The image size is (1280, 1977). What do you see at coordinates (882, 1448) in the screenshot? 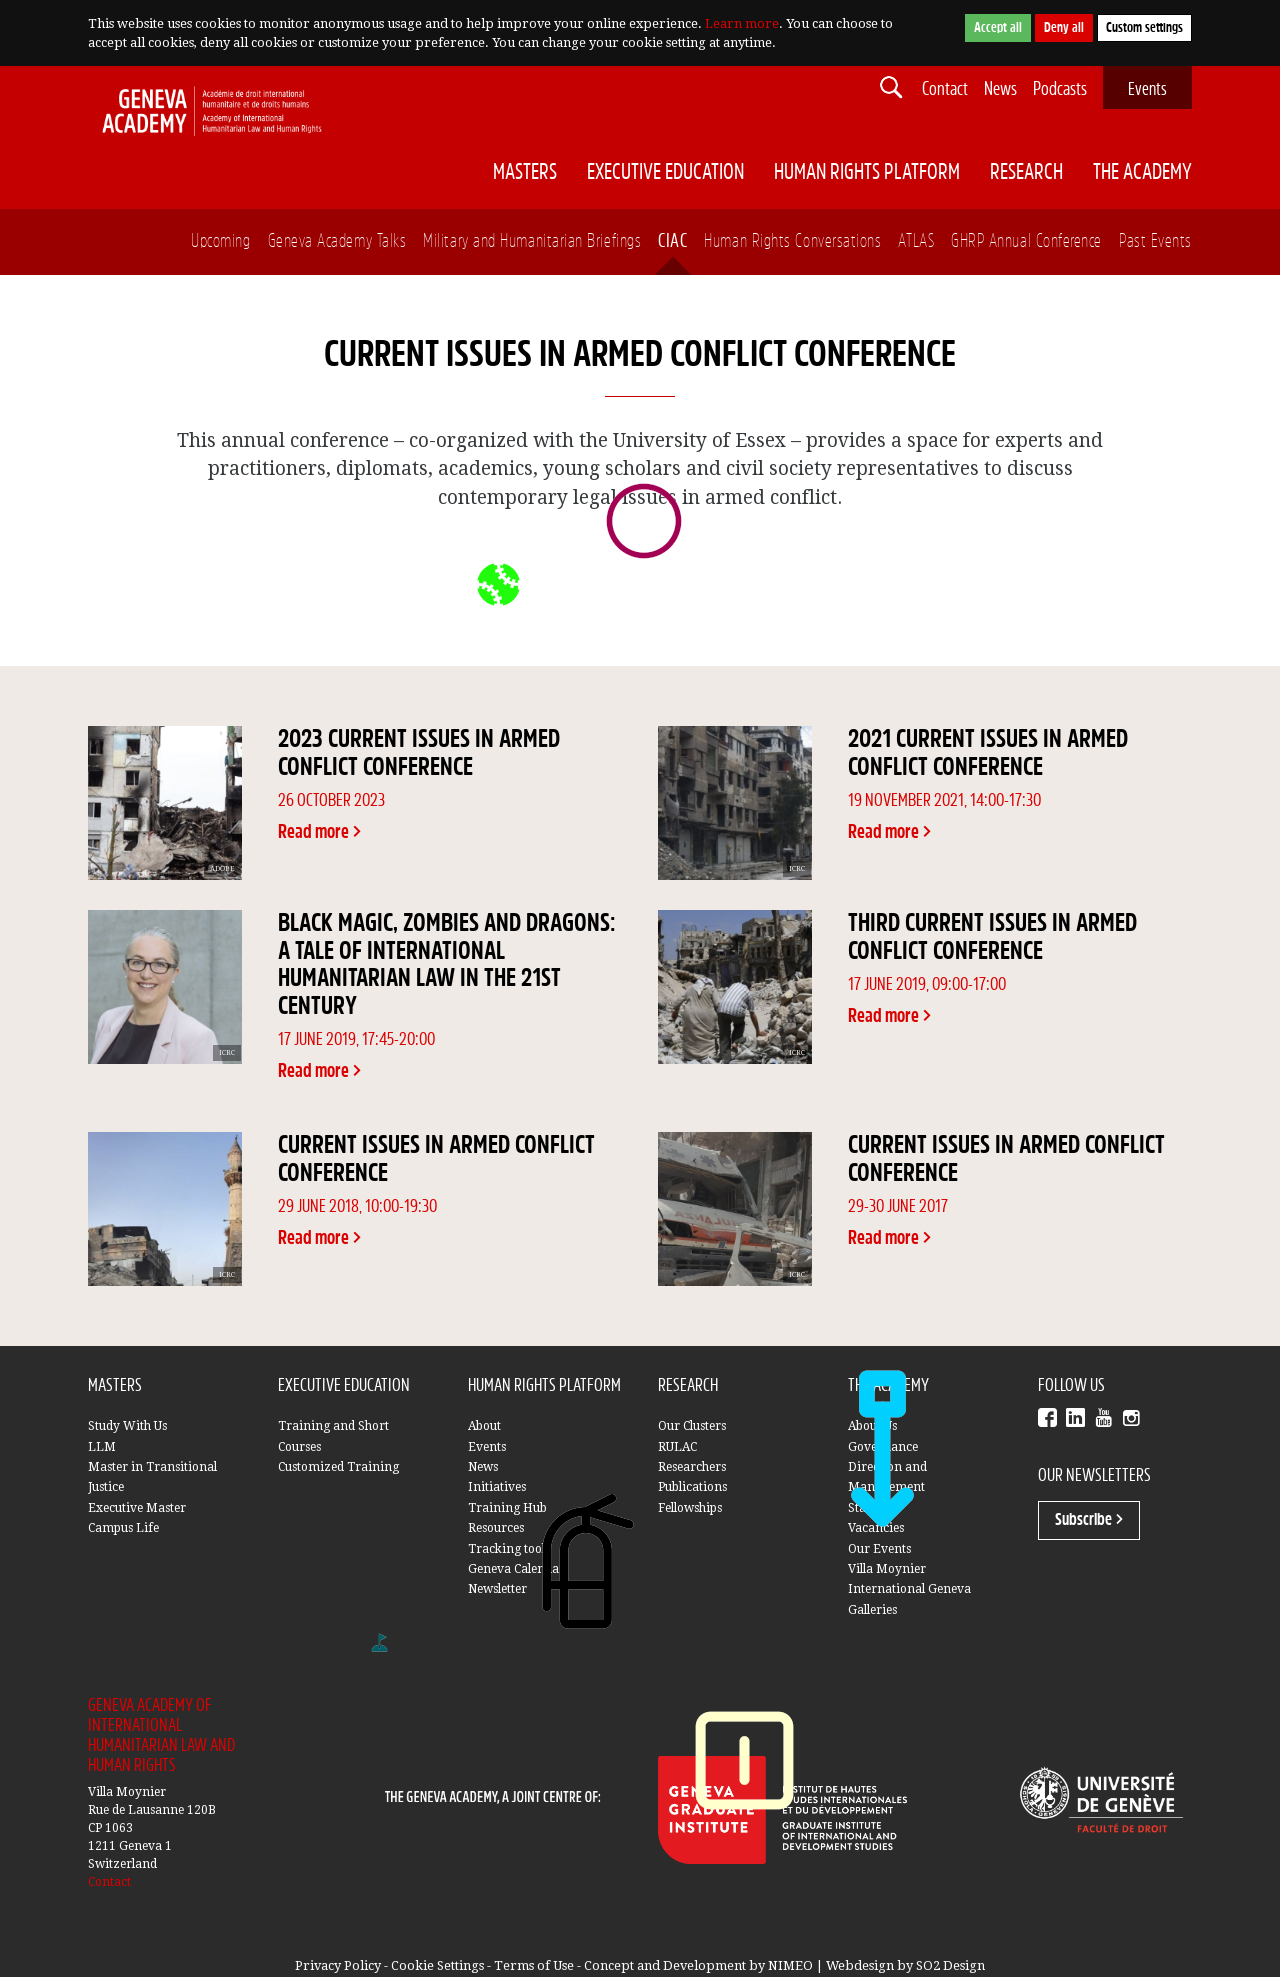
I see `move item down in a list or queue` at bounding box center [882, 1448].